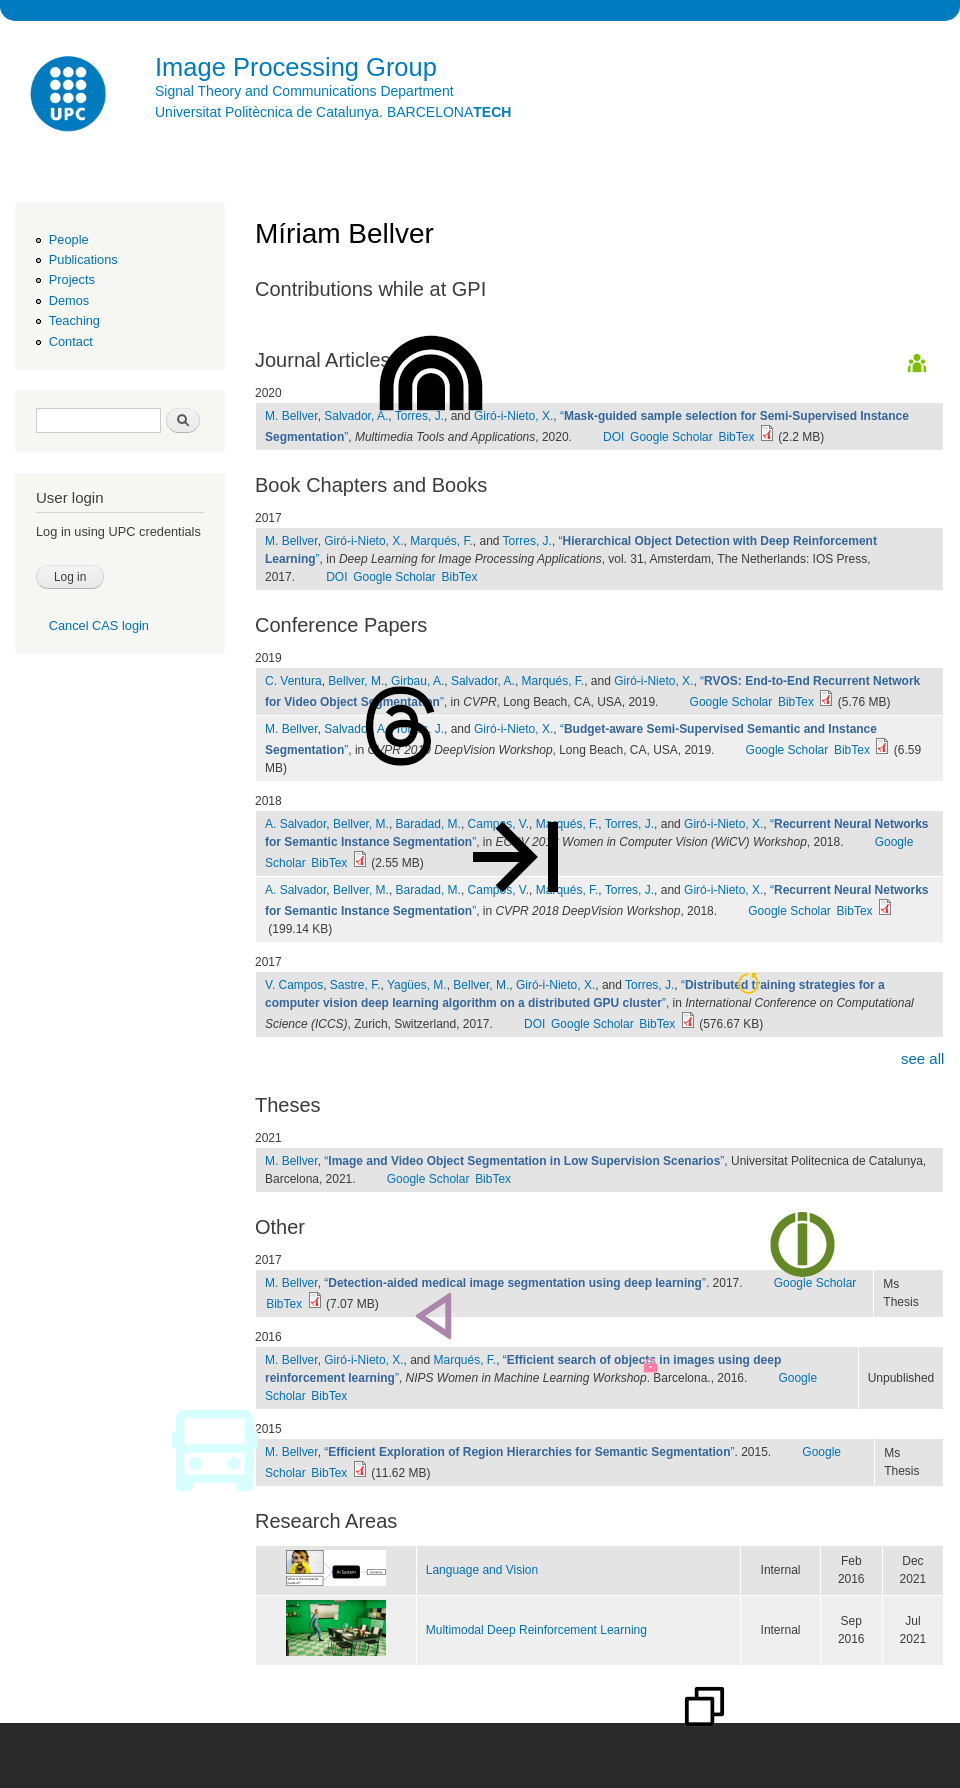 The width and height of the screenshot is (960, 1788). I want to click on view weather conditions with rainbow, so click(431, 373).